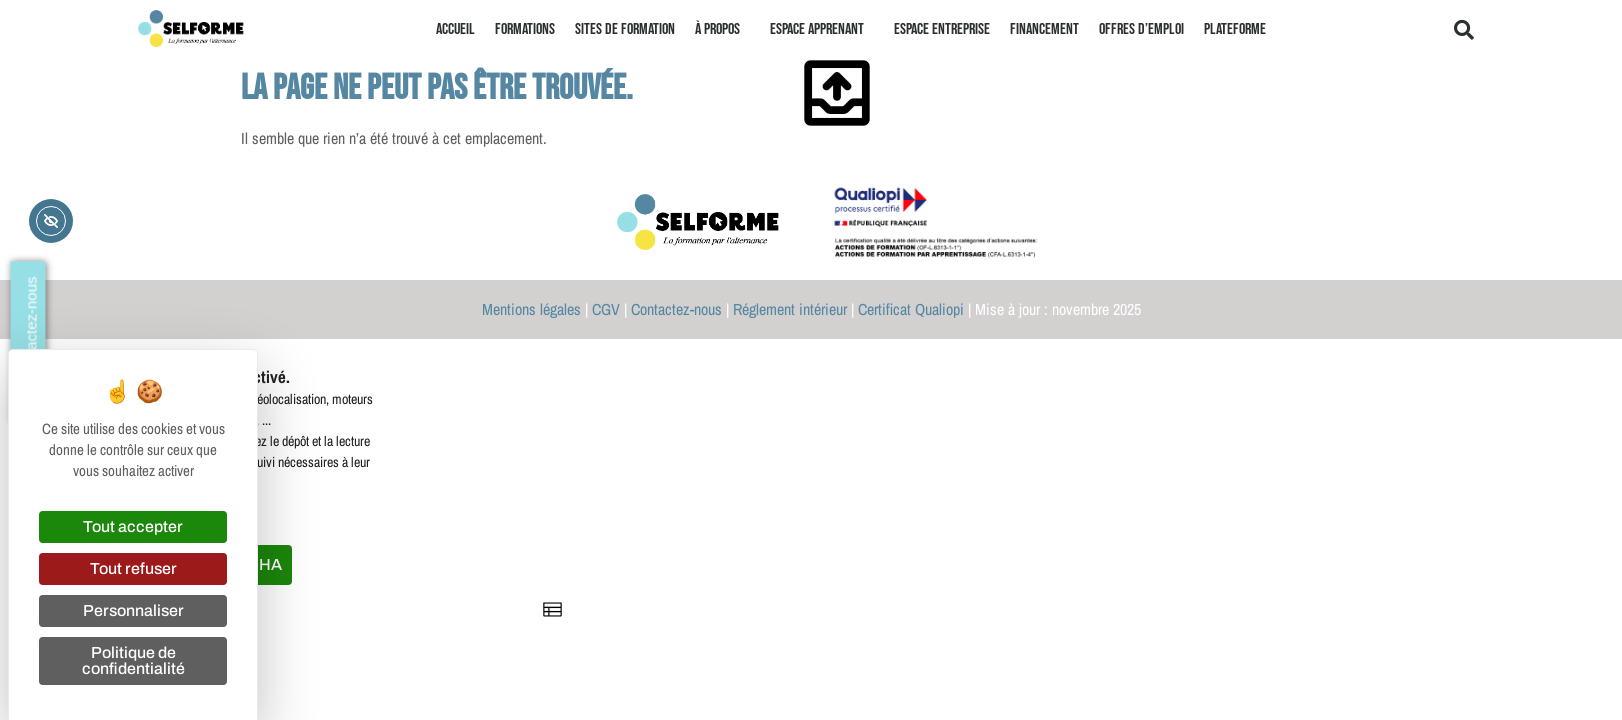 This screenshot has width=1622, height=720. What do you see at coordinates (552, 609) in the screenshot?
I see `view data in table format` at bounding box center [552, 609].